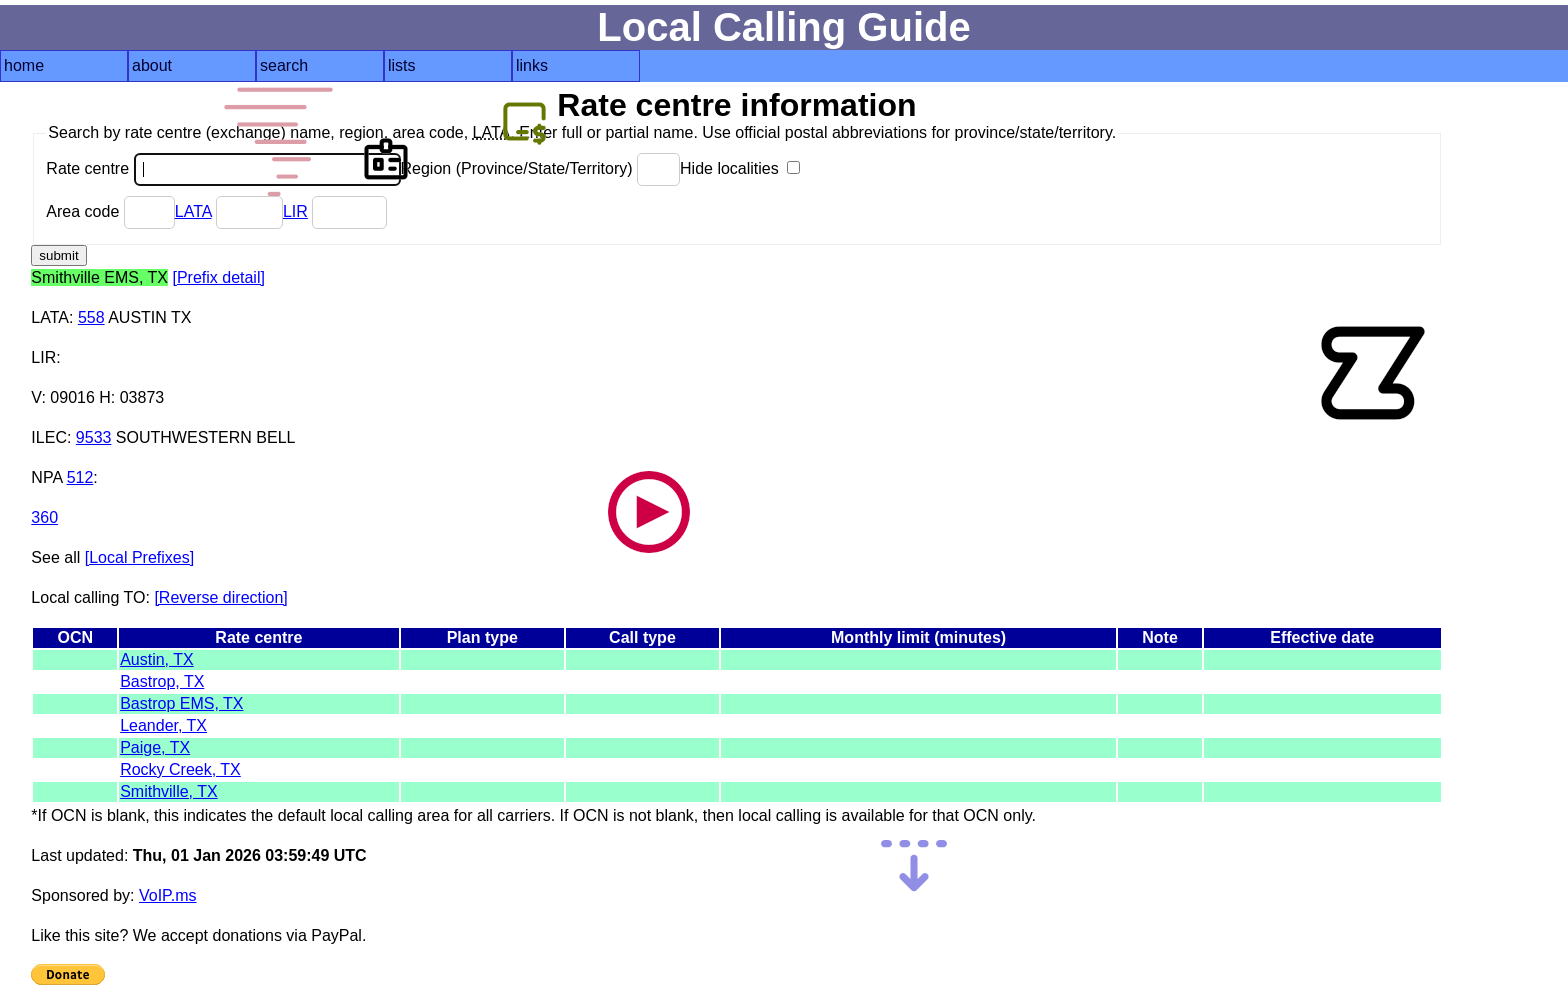 This screenshot has width=1568, height=989. What do you see at coordinates (278, 137) in the screenshot?
I see `indicates severe weather alert or tornado warning` at bounding box center [278, 137].